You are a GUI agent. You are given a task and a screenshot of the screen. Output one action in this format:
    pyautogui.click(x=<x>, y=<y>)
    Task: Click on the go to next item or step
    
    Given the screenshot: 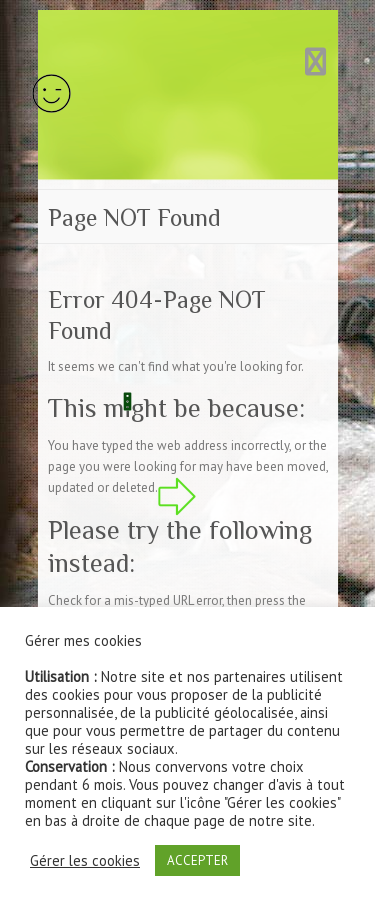 What is the action you would take?
    pyautogui.click(x=175, y=496)
    